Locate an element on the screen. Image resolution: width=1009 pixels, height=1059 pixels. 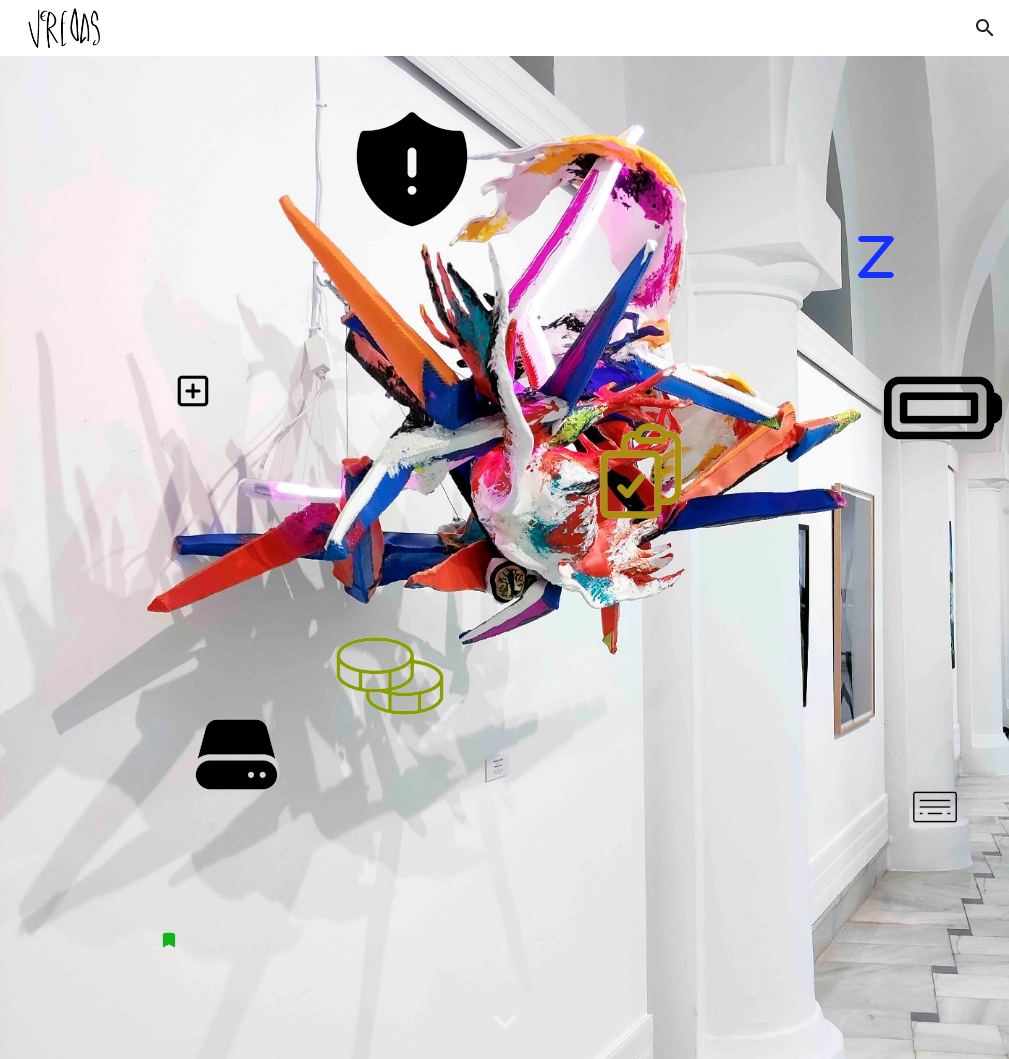
security warning or alert detected is located at coordinates (412, 169).